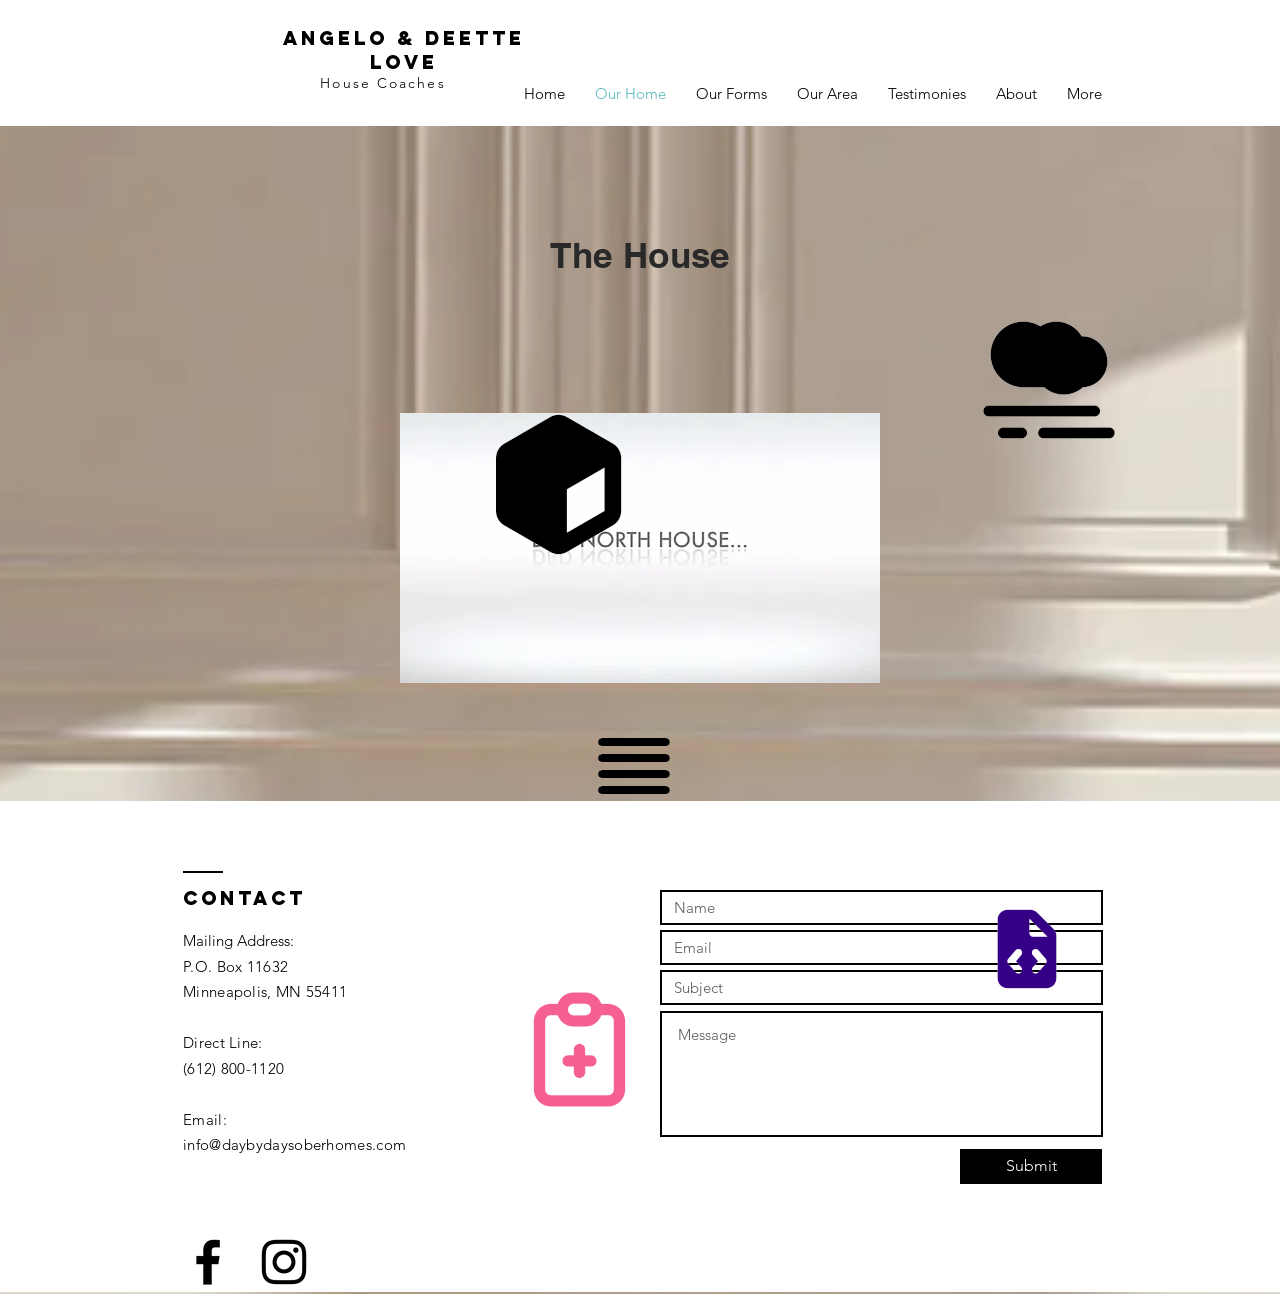 The image size is (1280, 1294). Describe the element at coordinates (1049, 380) in the screenshot. I see `indicates smog or poor air quality conditions` at that location.